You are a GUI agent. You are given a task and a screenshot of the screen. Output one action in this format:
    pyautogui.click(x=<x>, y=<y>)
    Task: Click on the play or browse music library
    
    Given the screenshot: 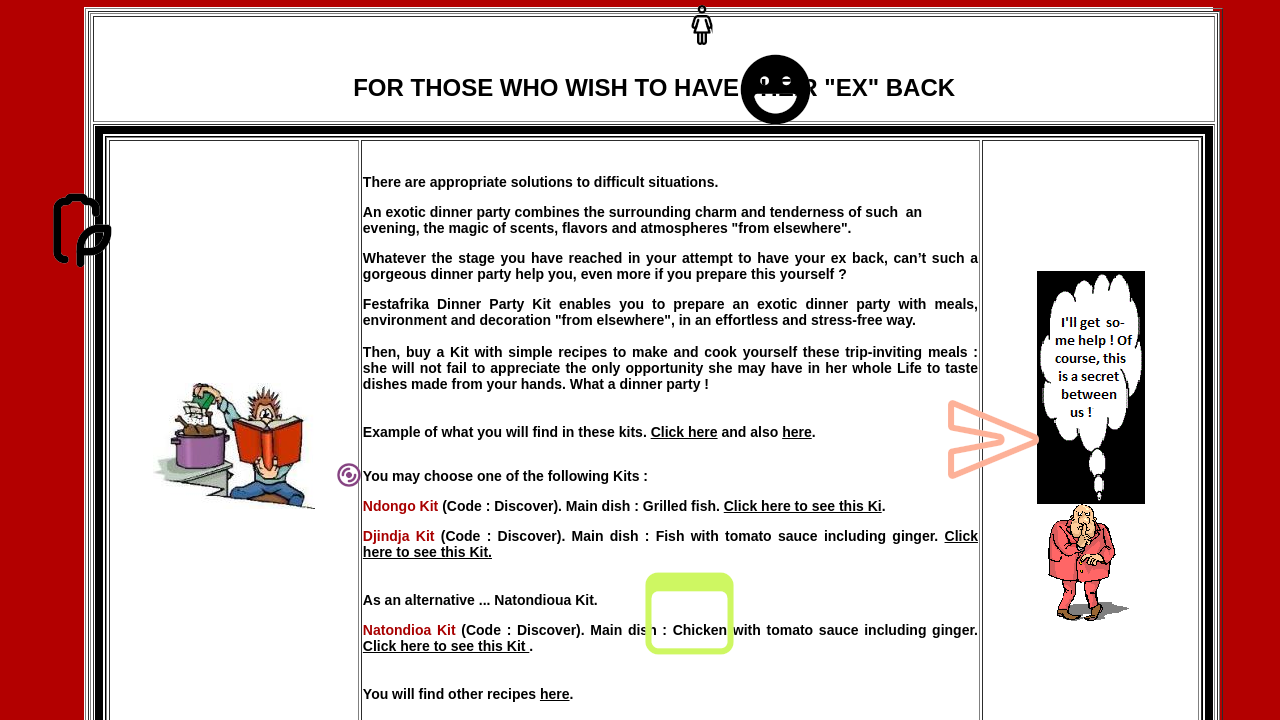 What is the action you would take?
    pyautogui.click(x=349, y=475)
    